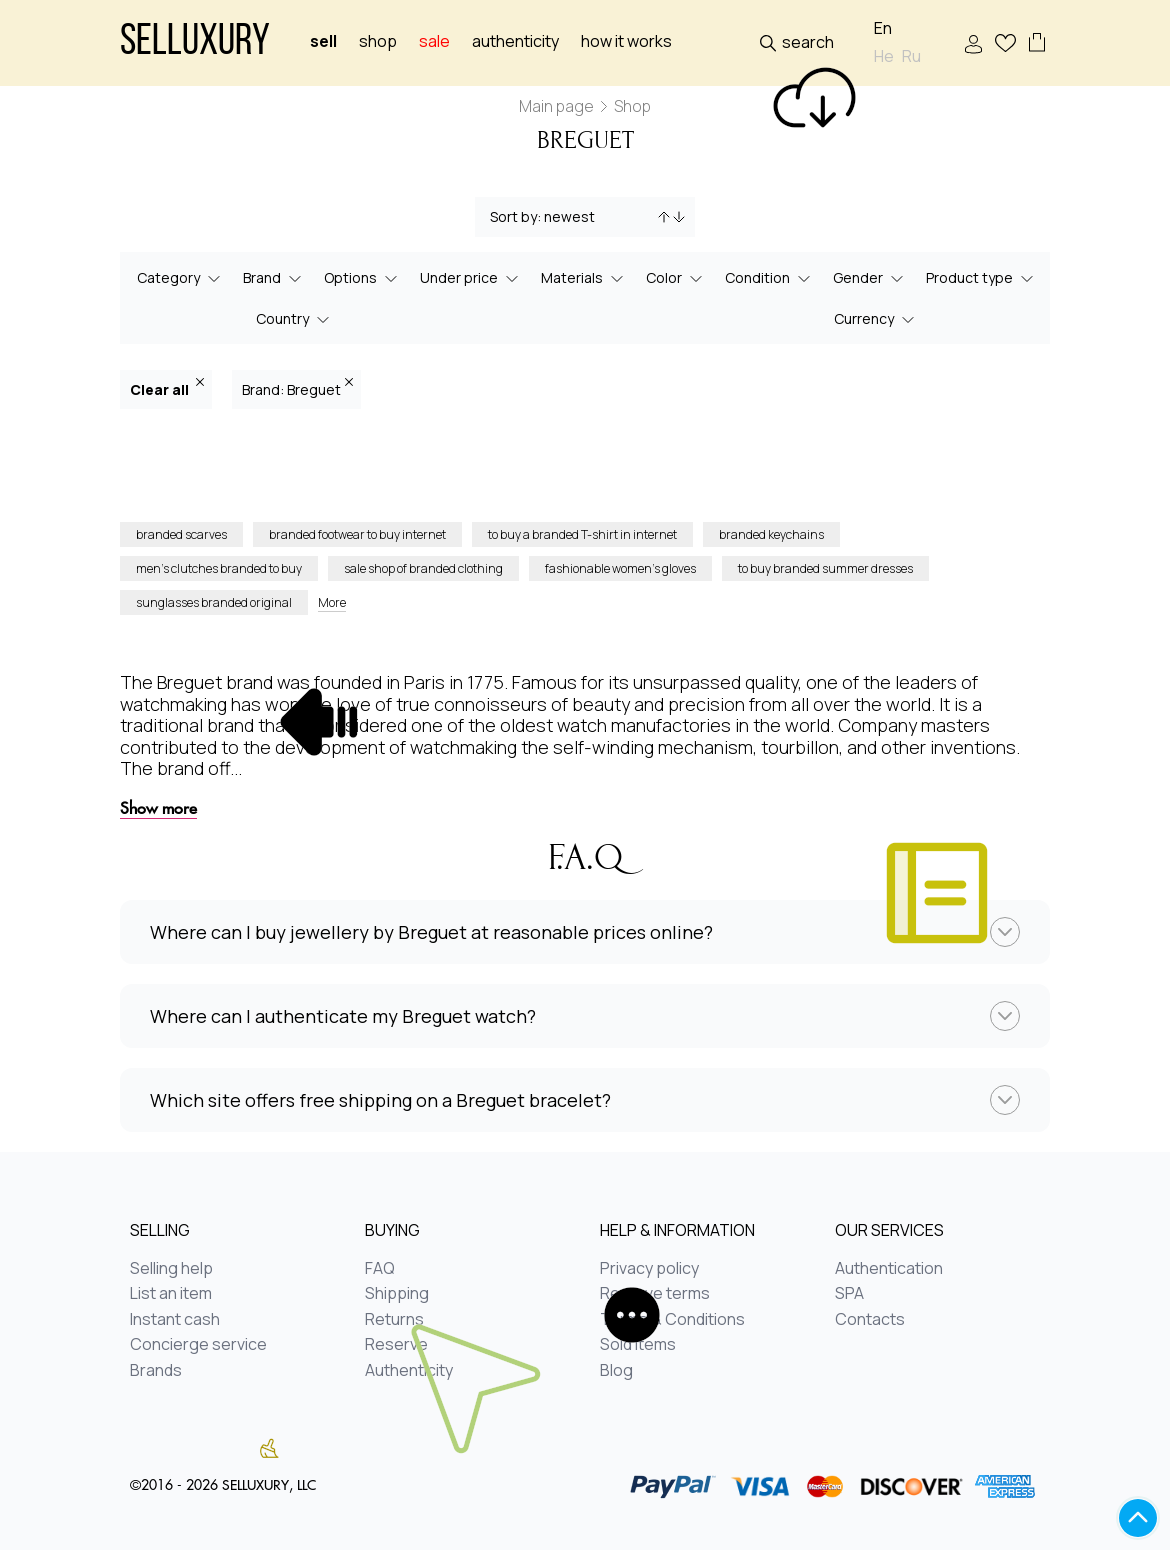  Describe the element at coordinates (937, 893) in the screenshot. I see `open your notebook or notes` at that location.